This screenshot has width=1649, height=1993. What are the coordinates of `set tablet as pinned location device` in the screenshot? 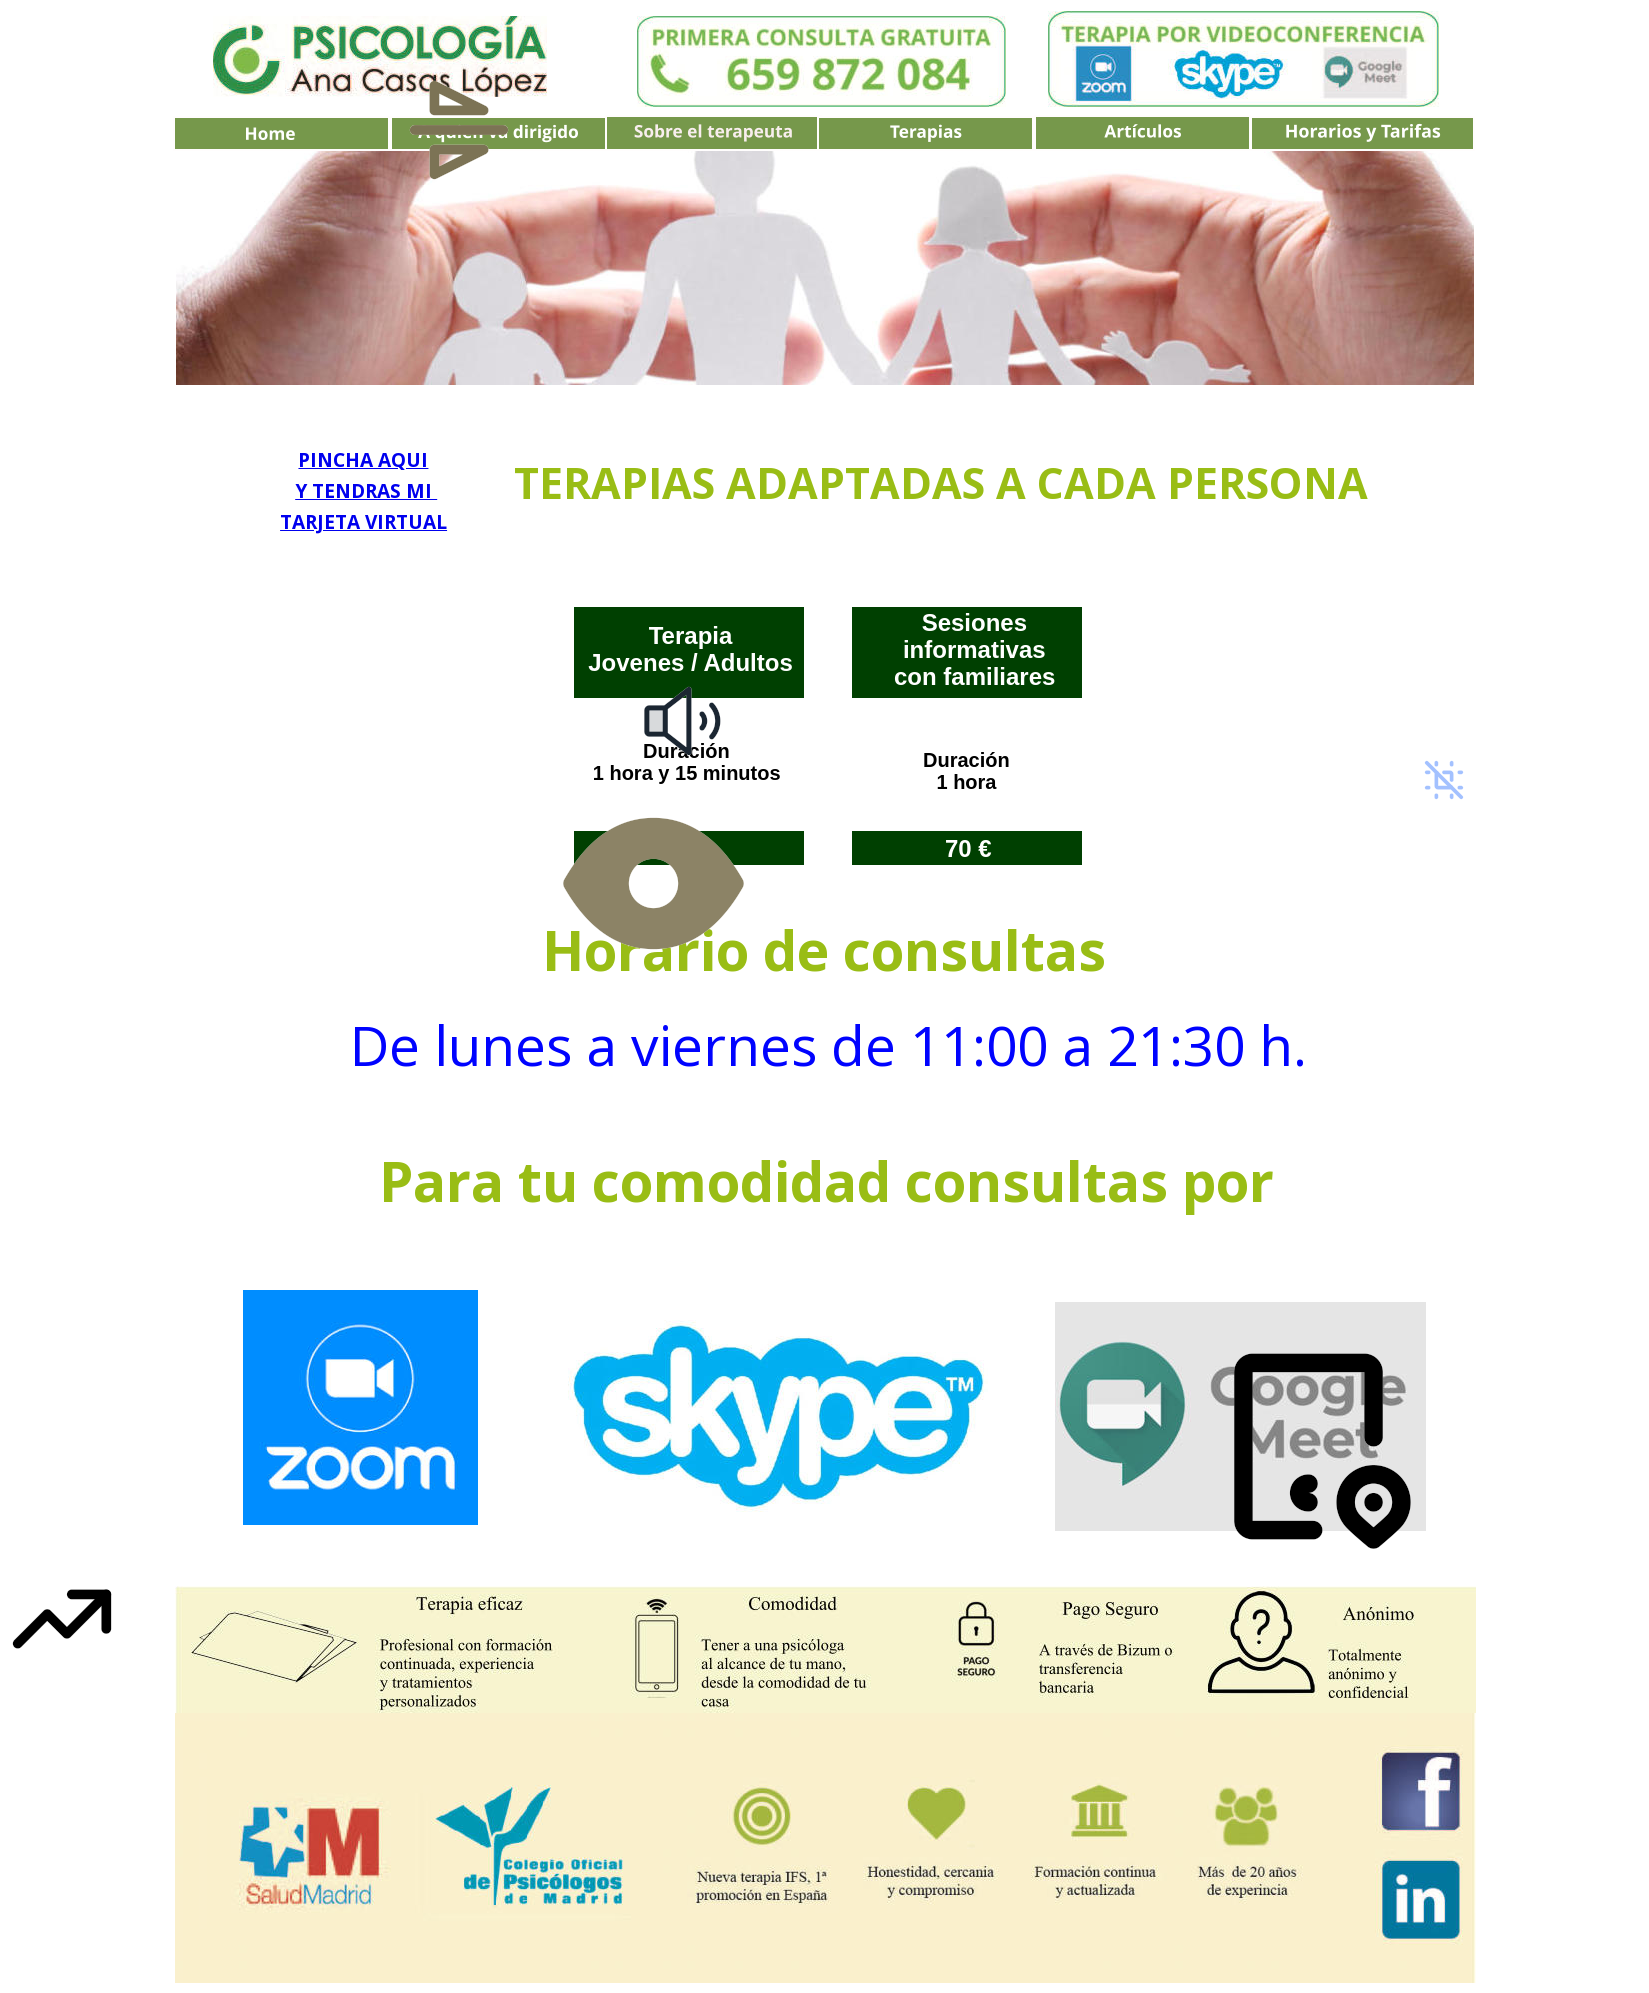 It's located at (1308, 1446).